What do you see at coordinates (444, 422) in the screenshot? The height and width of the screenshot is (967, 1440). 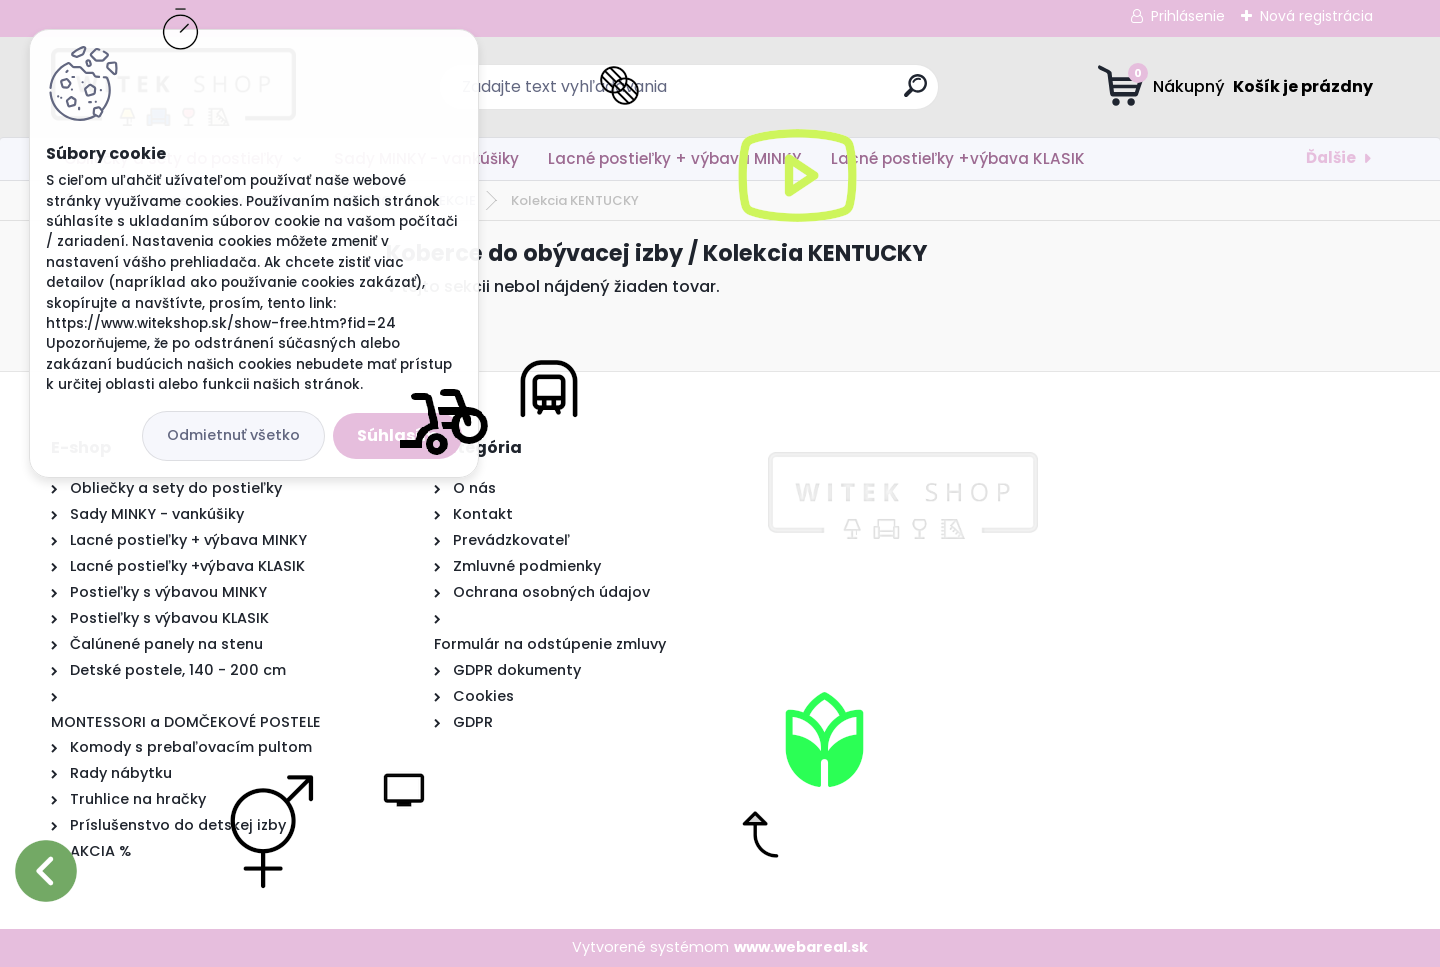 I see `view bike and scooter rental options` at bounding box center [444, 422].